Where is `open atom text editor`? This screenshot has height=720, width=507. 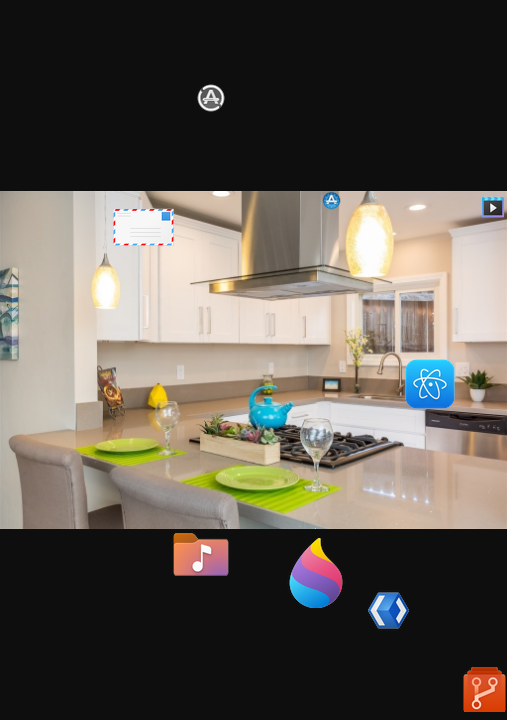
open atom text editor is located at coordinates (430, 384).